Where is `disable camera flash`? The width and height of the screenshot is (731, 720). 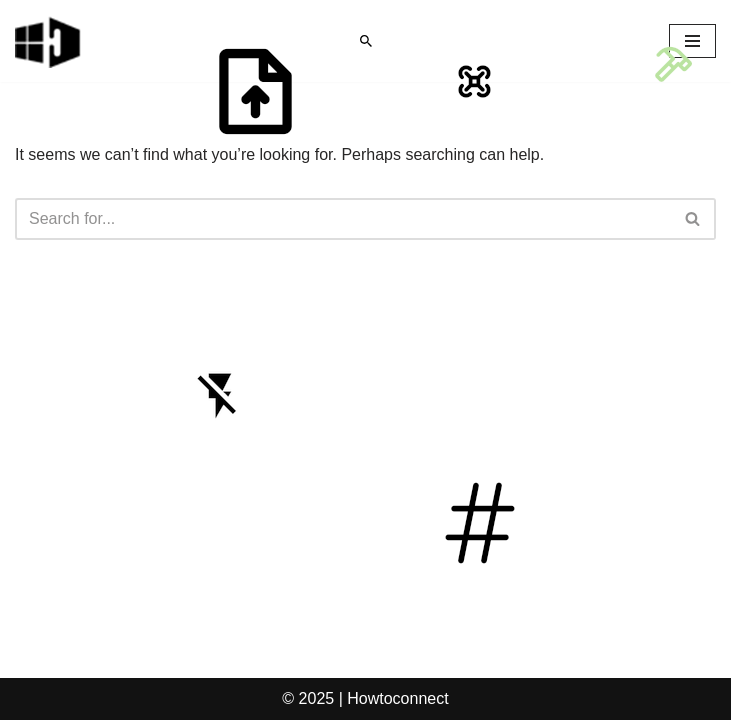
disable camera flash is located at coordinates (220, 396).